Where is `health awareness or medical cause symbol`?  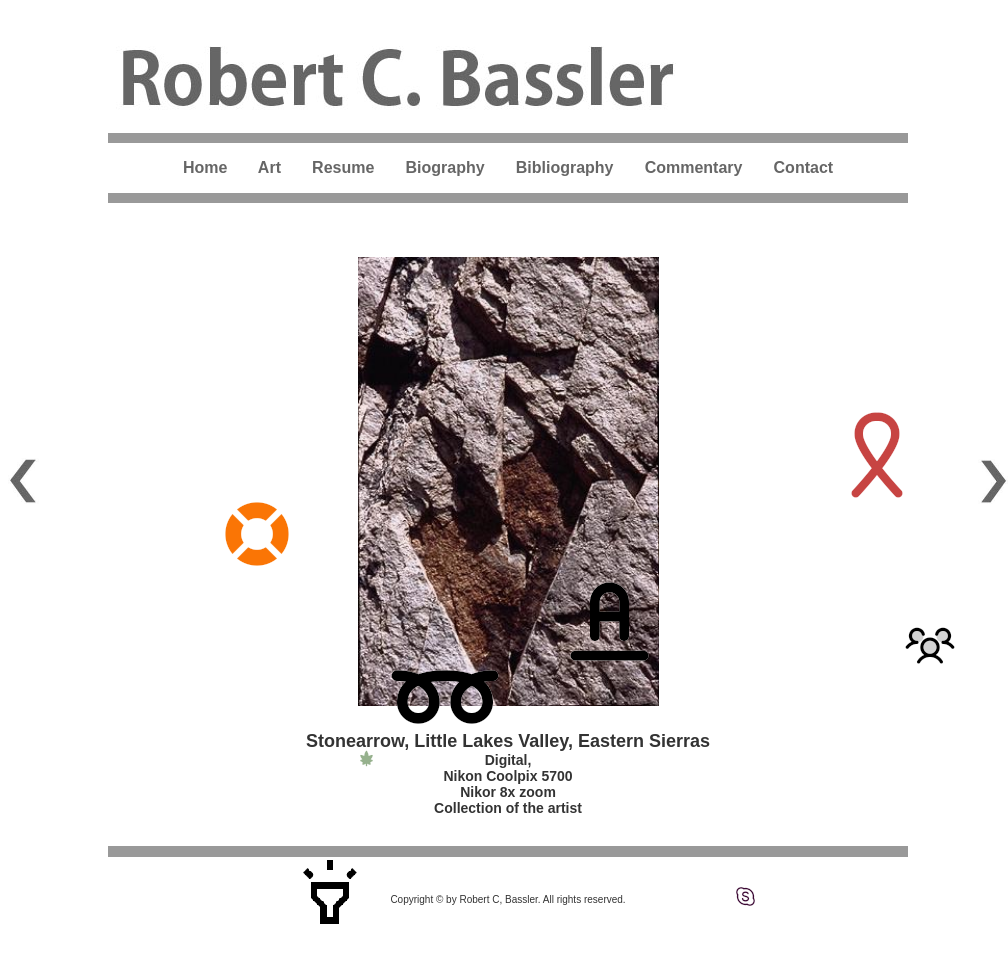 health awareness or medical cause symbol is located at coordinates (877, 455).